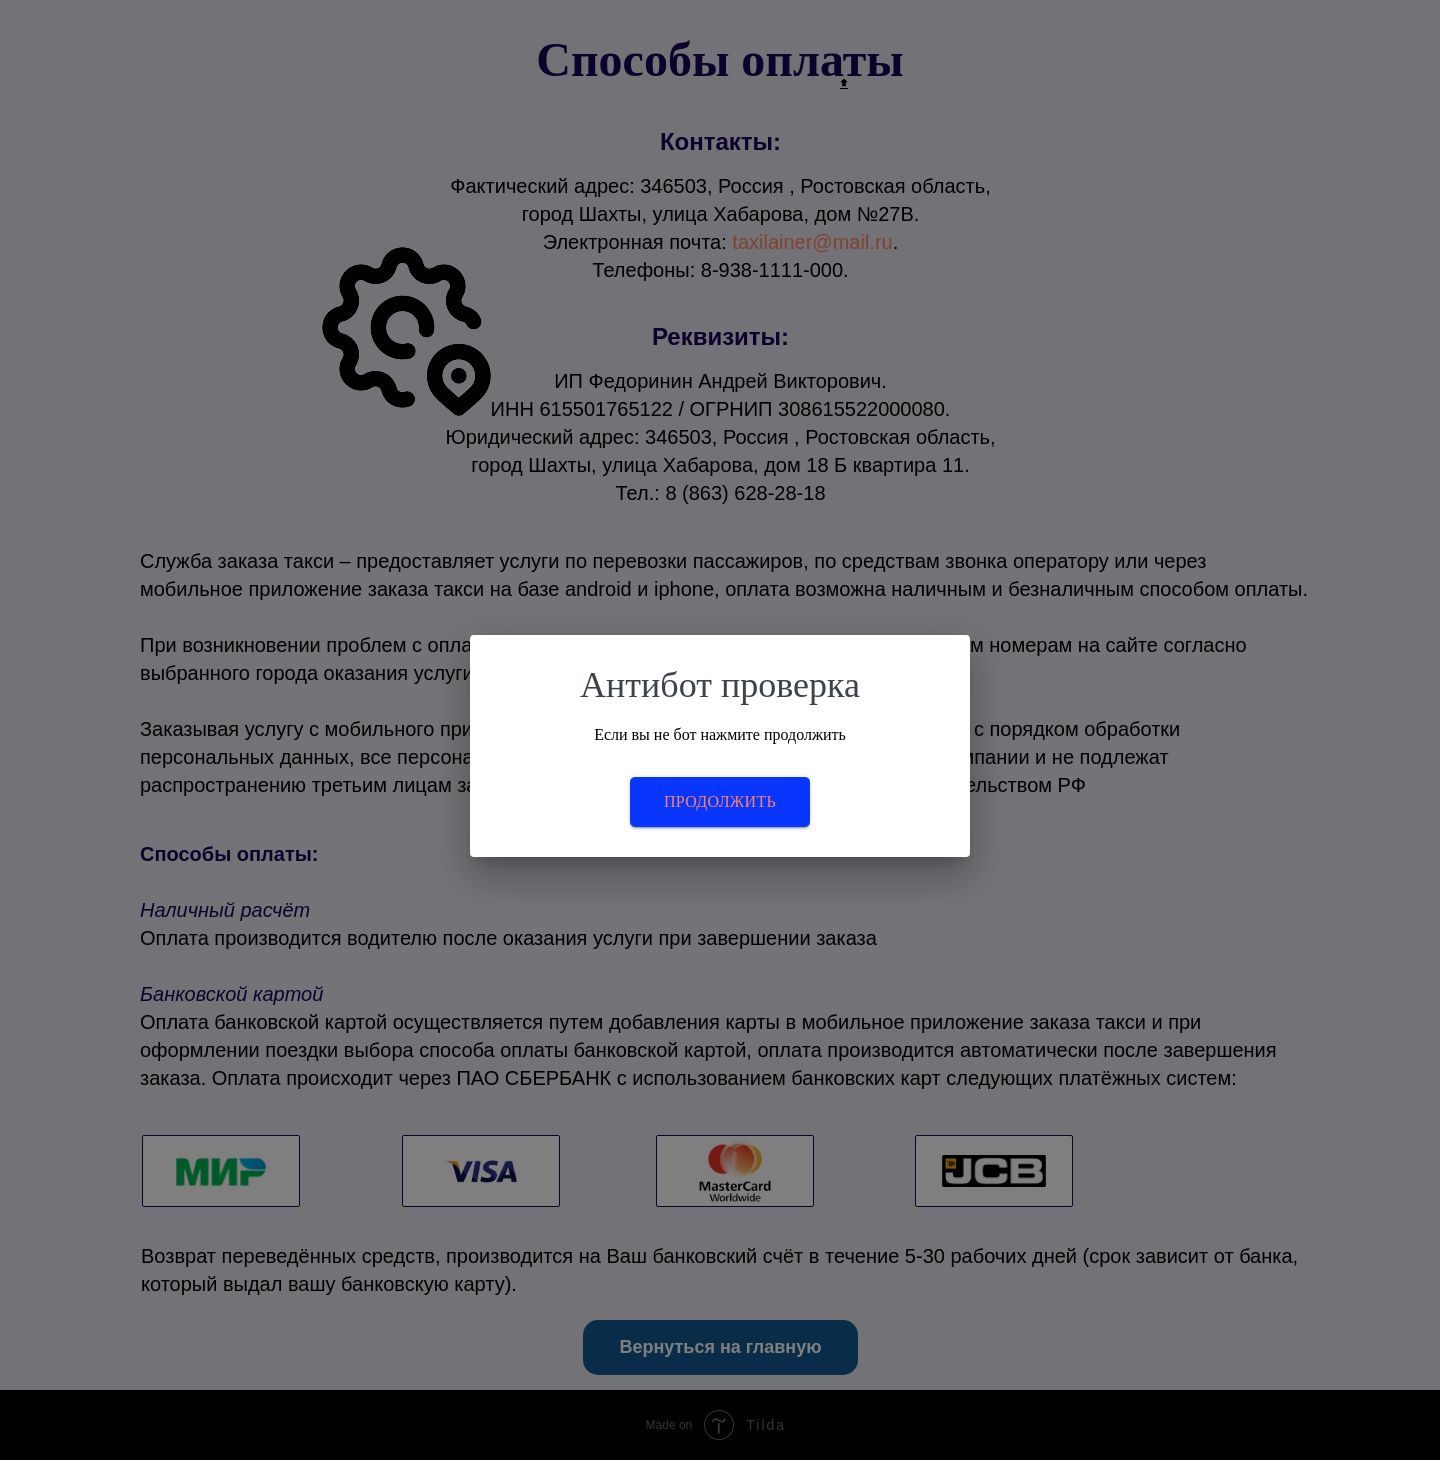 The height and width of the screenshot is (1460, 1440). I want to click on upload a file from your device, so click(844, 84).